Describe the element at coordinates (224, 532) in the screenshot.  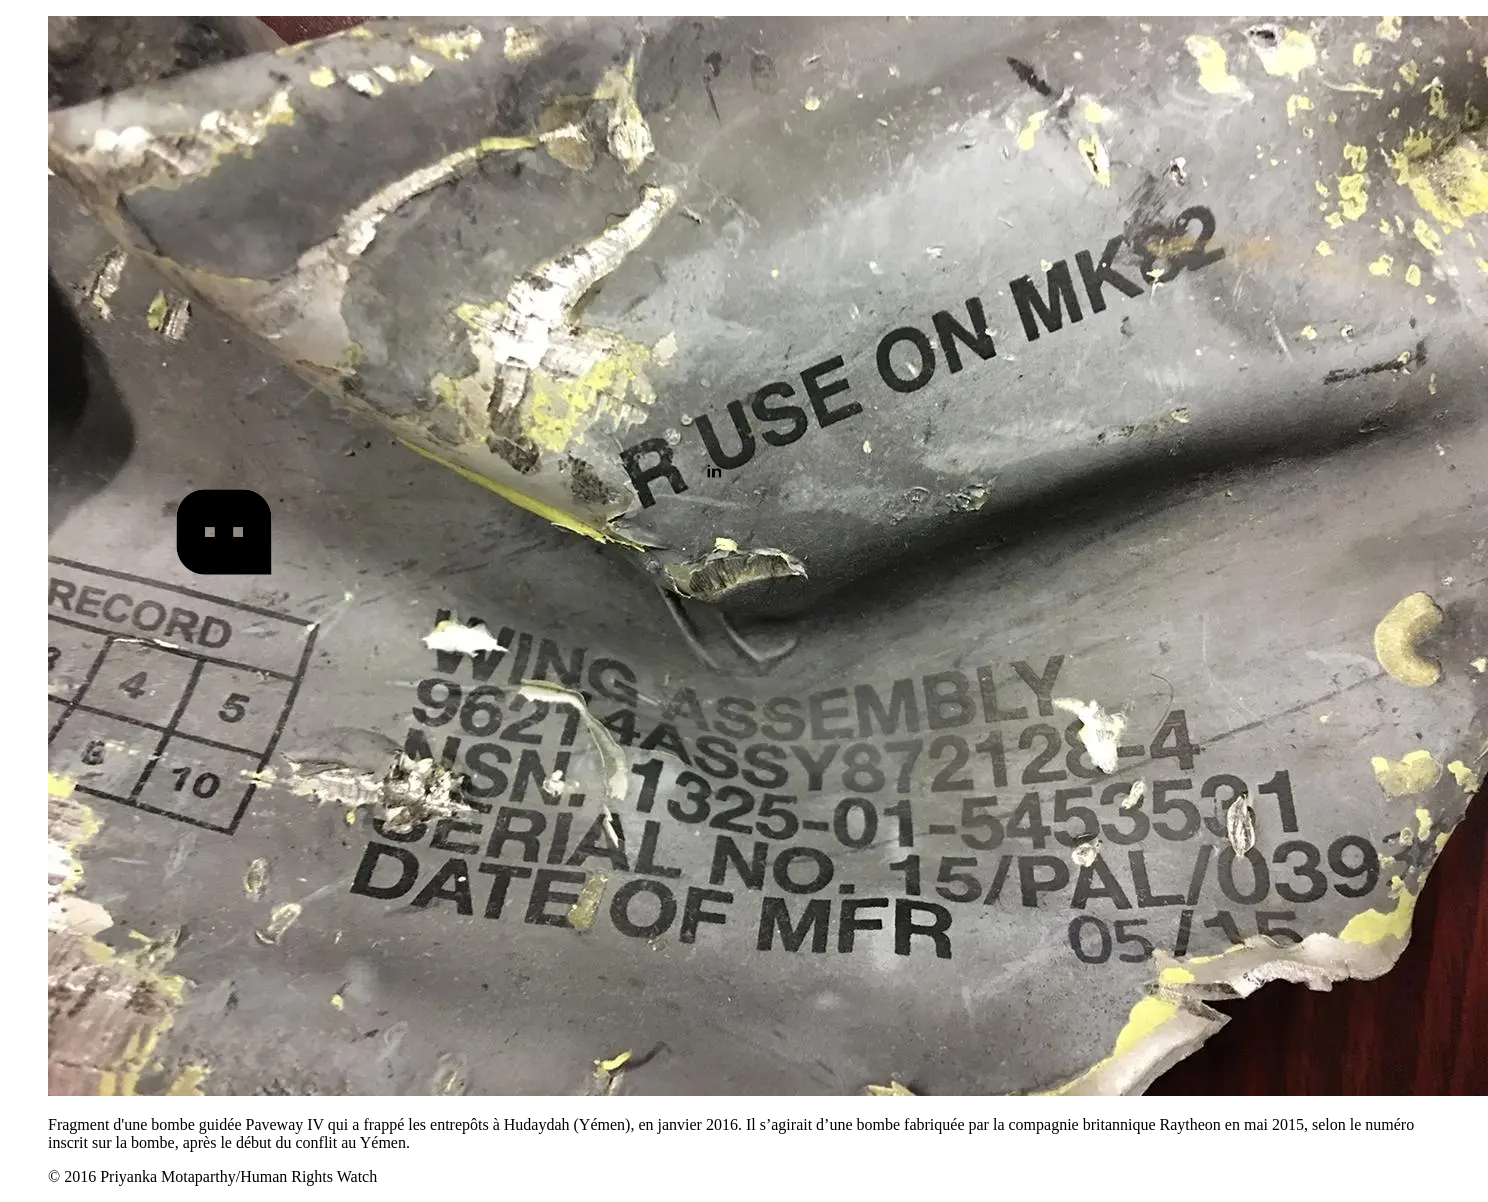
I see `open messaging or chat app` at that location.